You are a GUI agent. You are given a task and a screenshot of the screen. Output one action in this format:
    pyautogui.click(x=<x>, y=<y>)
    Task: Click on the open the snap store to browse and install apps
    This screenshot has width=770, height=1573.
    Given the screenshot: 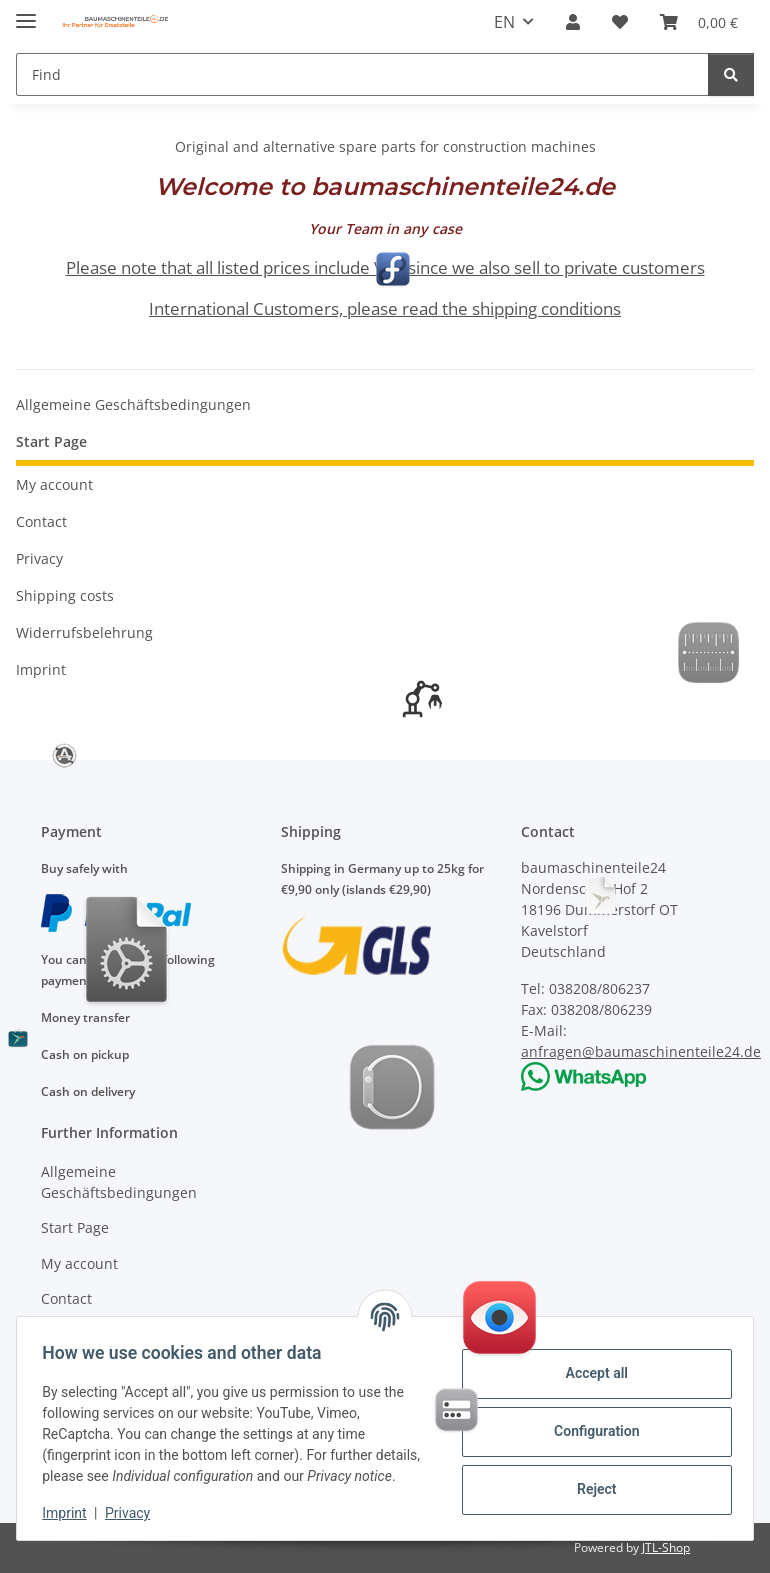 What is the action you would take?
    pyautogui.click(x=18, y=1039)
    